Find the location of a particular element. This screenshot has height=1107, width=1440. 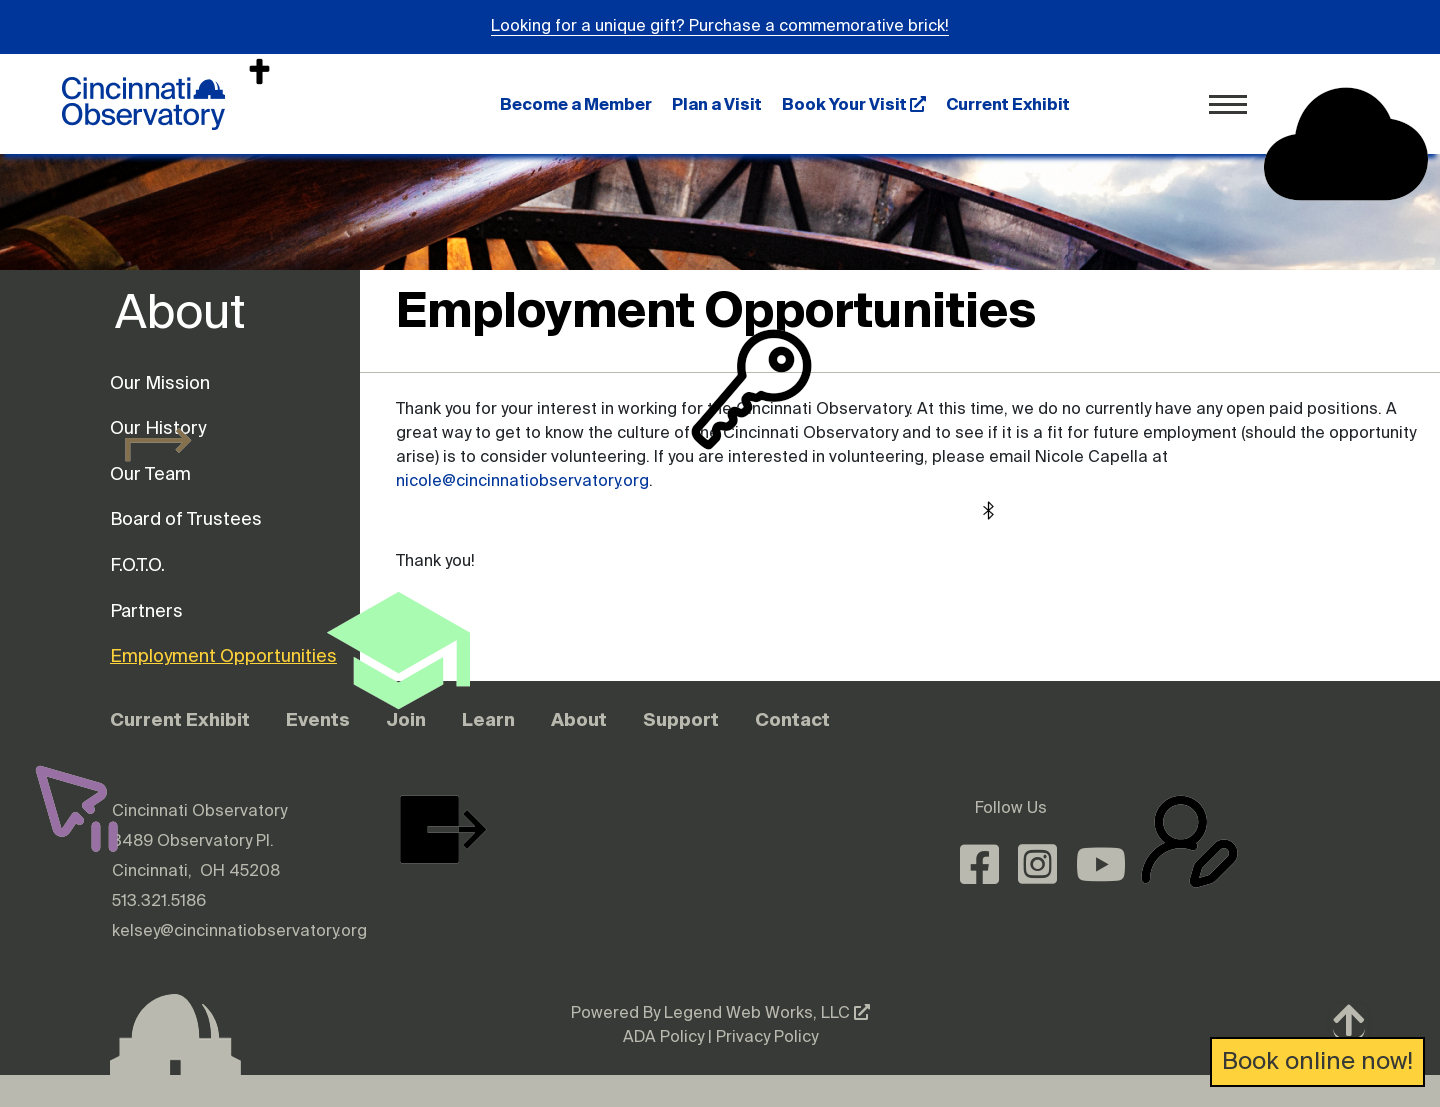

edit your profile is located at coordinates (1189, 839).